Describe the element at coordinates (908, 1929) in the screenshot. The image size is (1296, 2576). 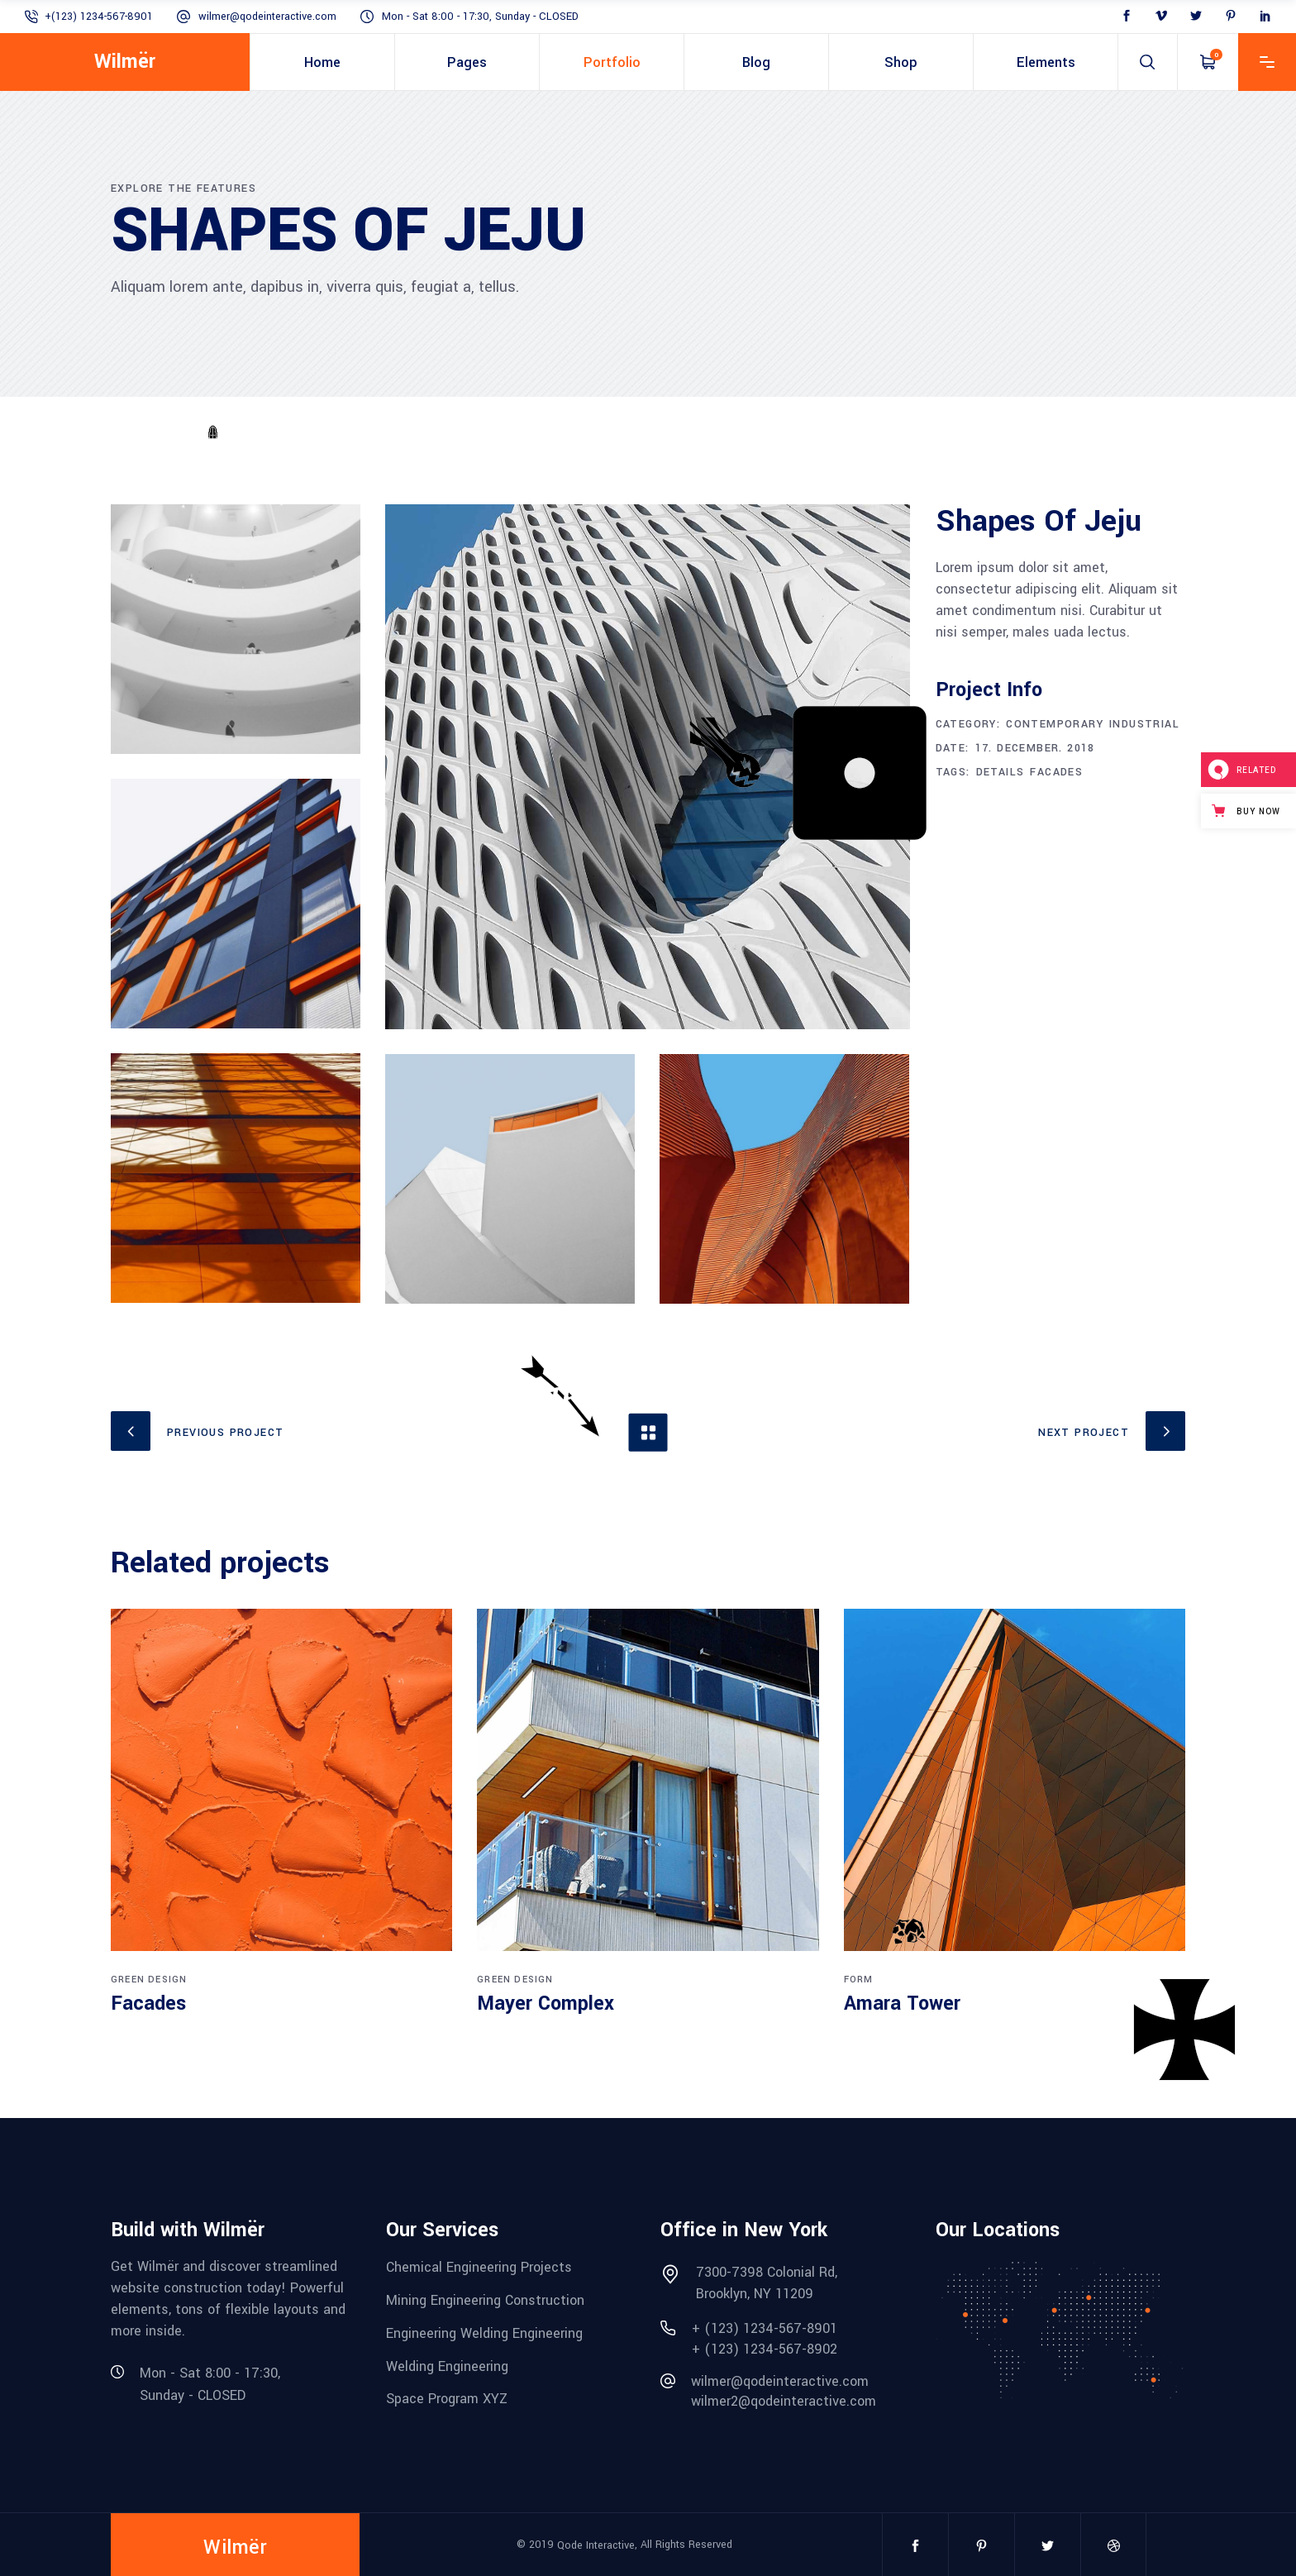
I see `collect or gather resources` at that location.